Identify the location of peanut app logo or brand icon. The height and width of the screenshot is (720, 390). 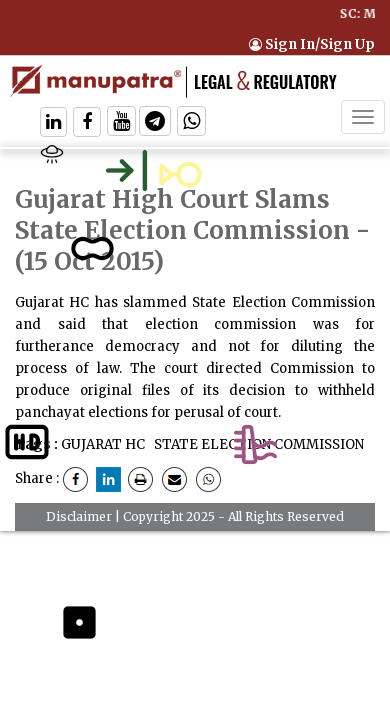
(92, 248).